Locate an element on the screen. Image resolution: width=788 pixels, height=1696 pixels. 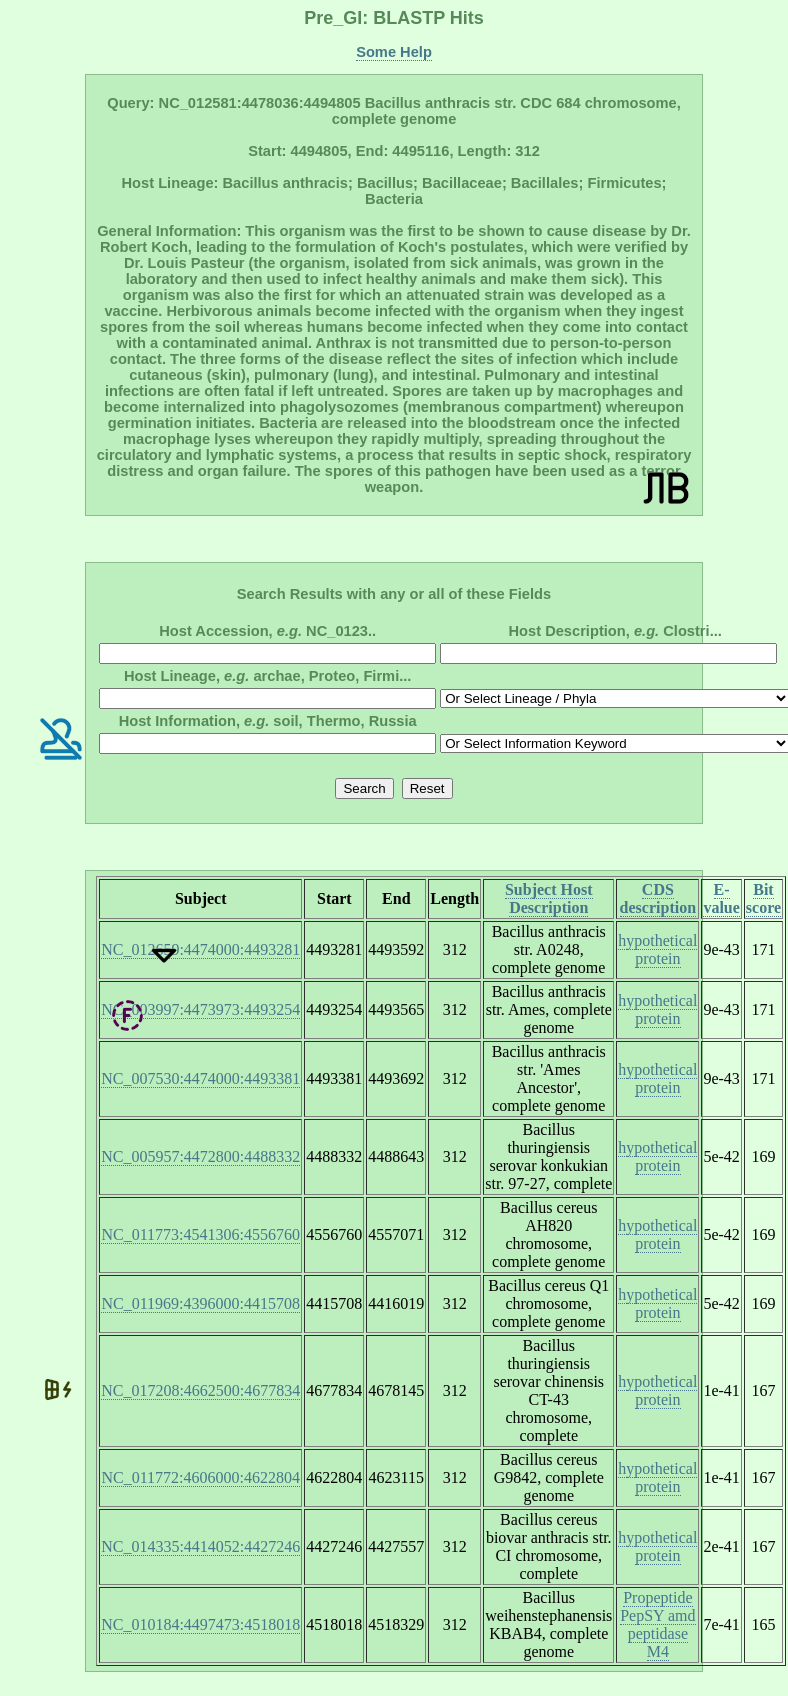
approval or stamping feature disabled is located at coordinates (61, 739).